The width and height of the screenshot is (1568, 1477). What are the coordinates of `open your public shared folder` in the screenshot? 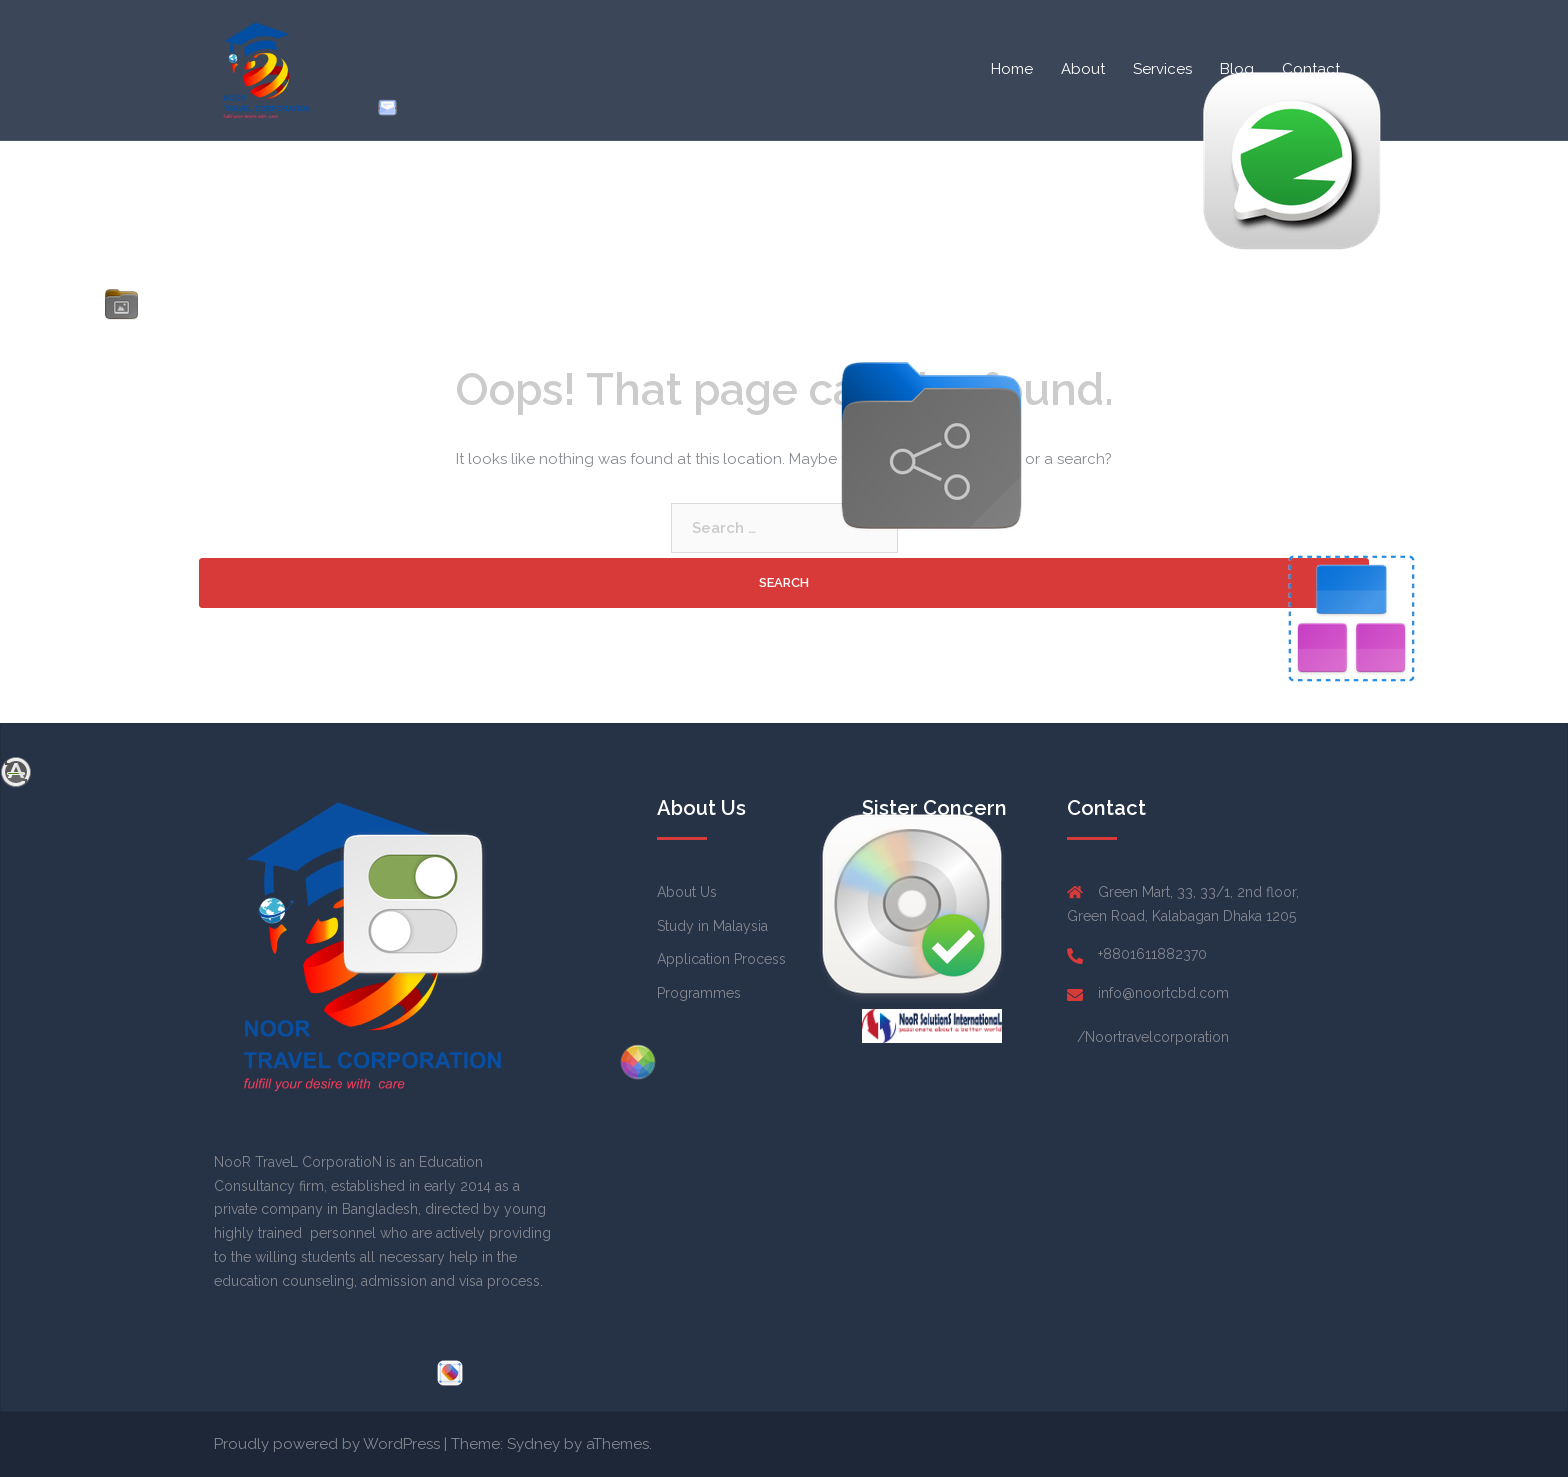 It's located at (931, 445).